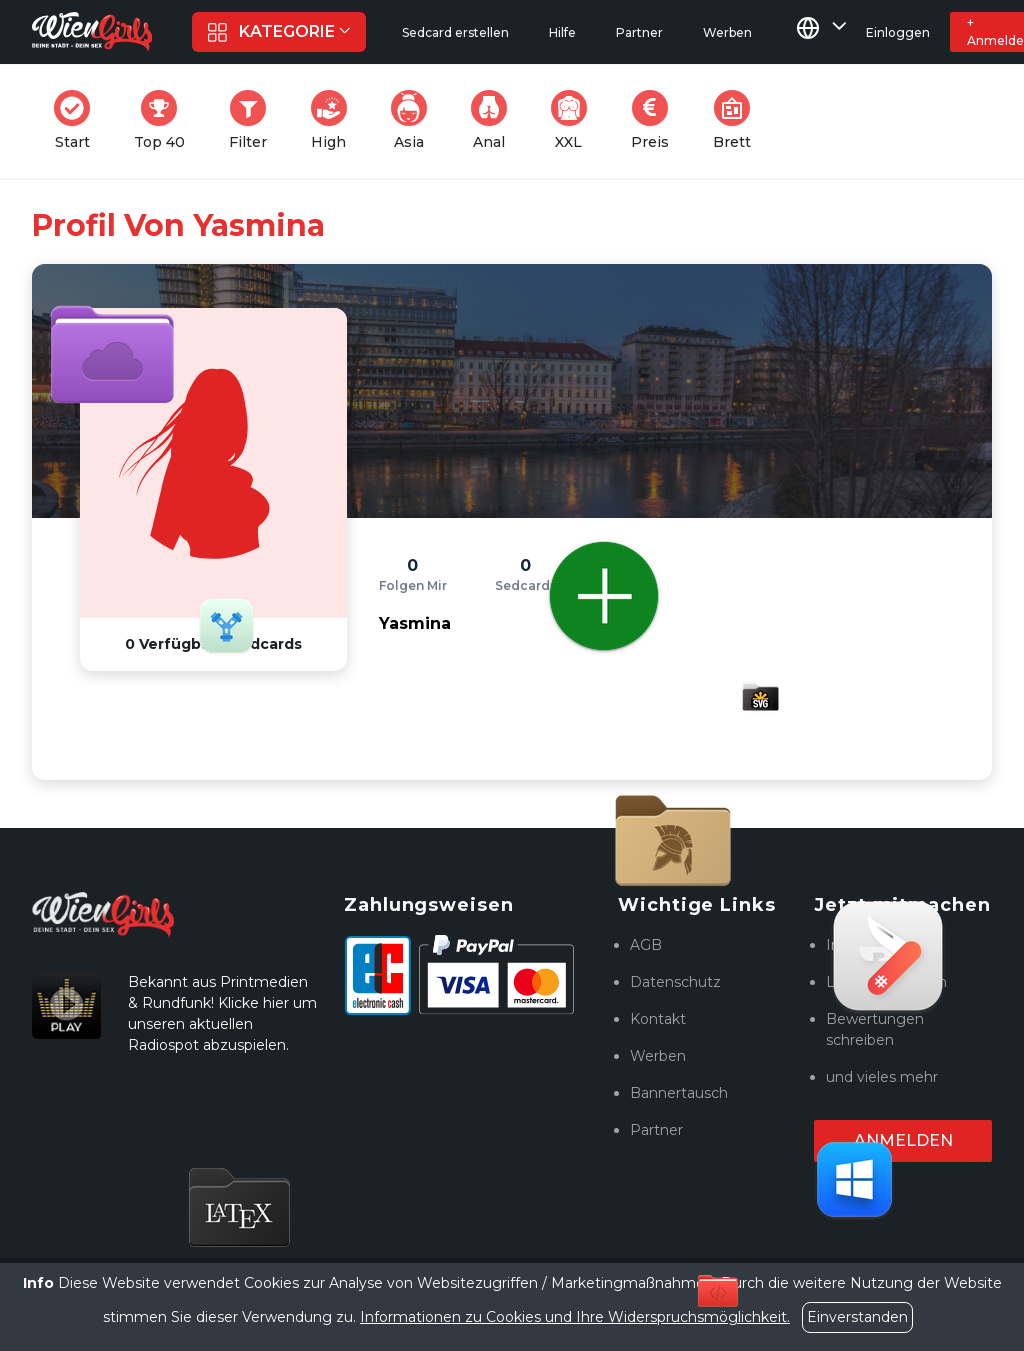  Describe the element at coordinates (604, 596) in the screenshot. I see `add a new item` at that location.